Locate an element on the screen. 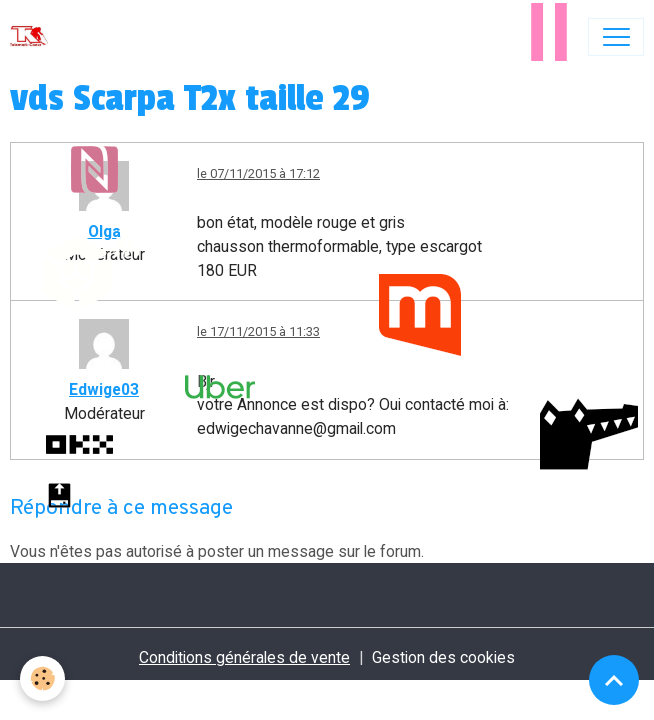 The width and height of the screenshot is (654, 720). open the ElevenLabs app is located at coordinates (549, 32).